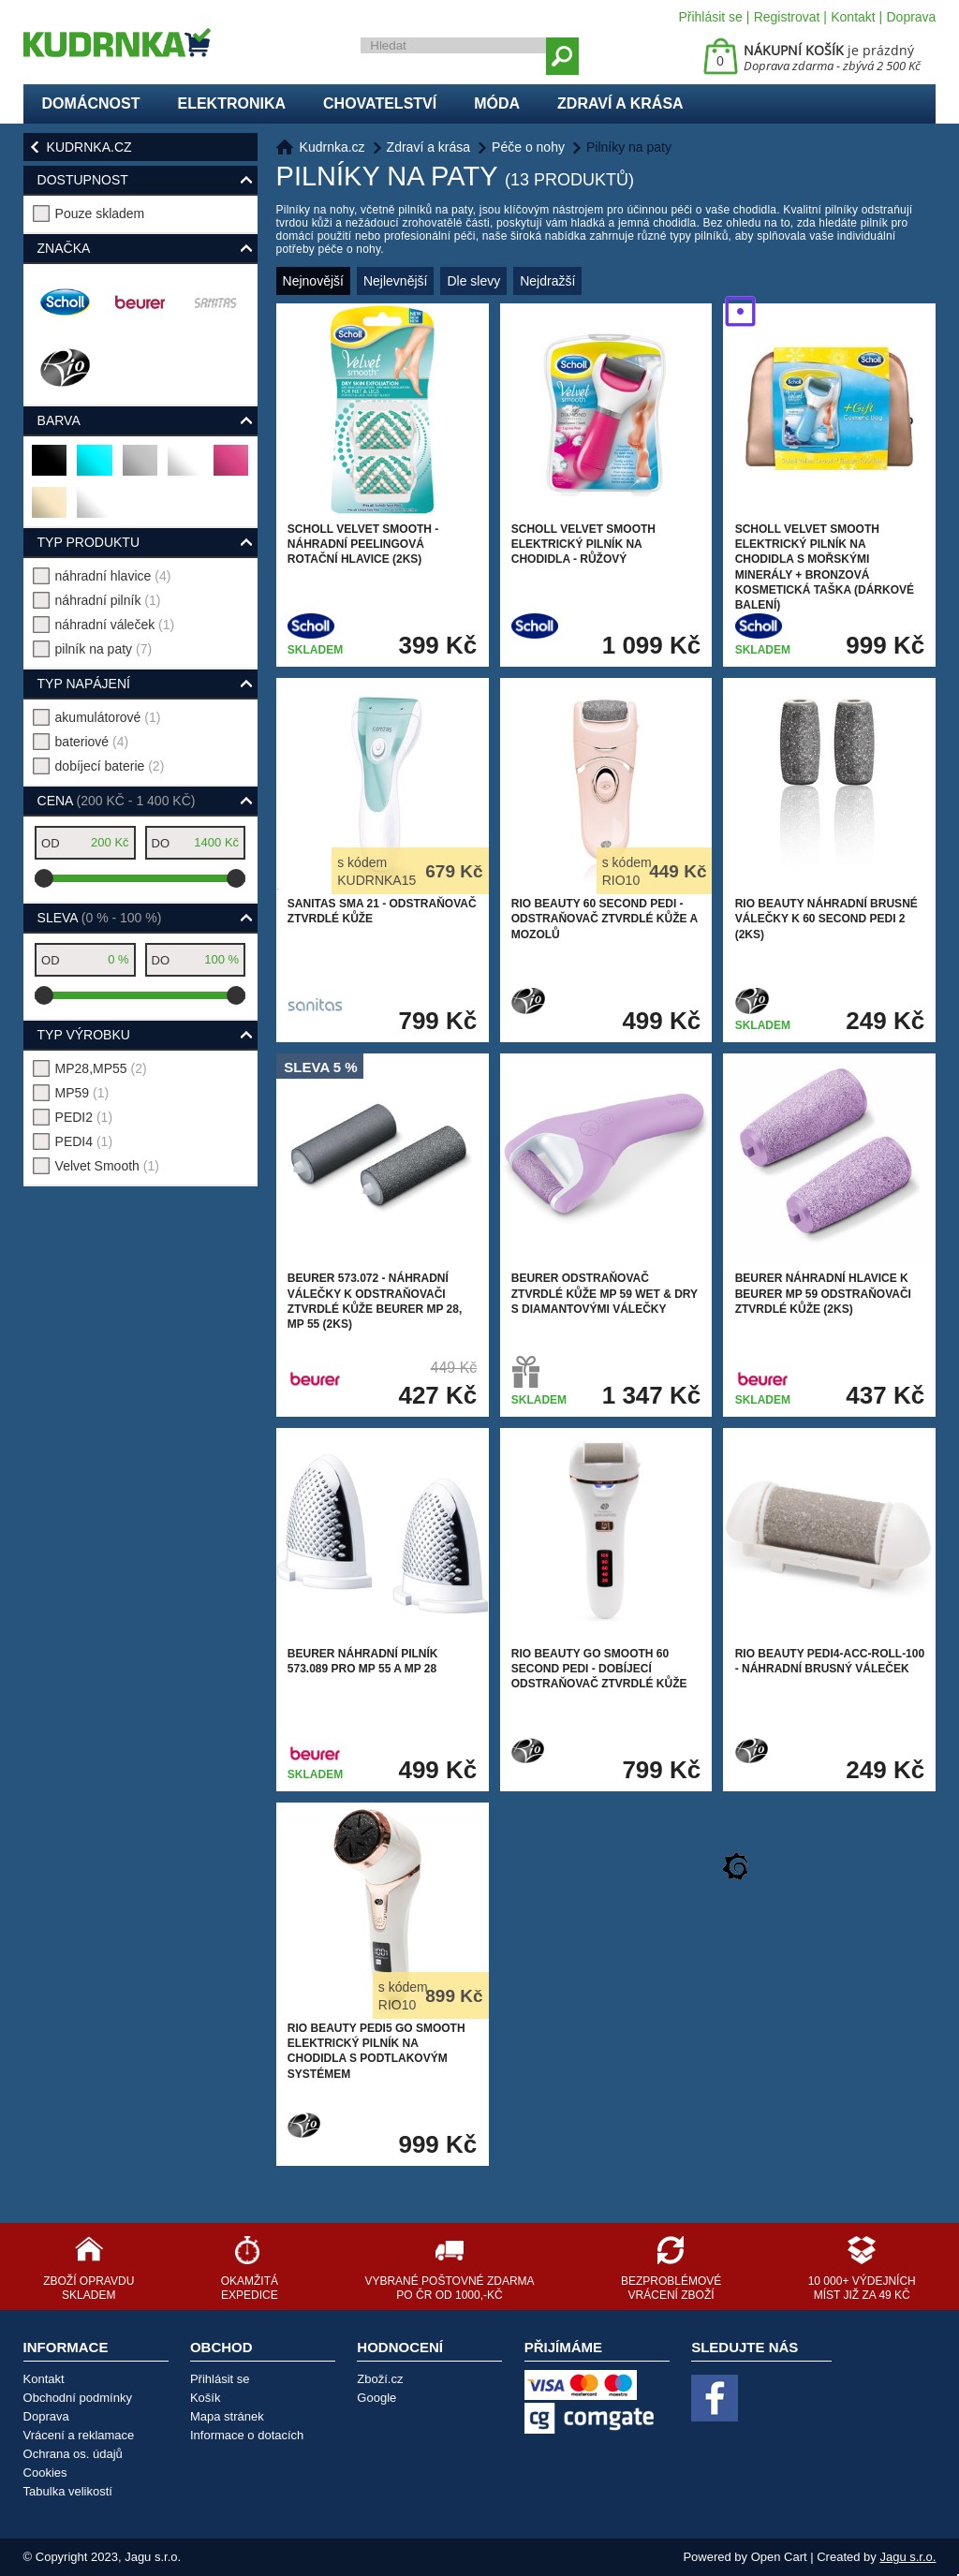 Image resolution: width=959 pixels, height=2576 pixels. I want to click on open grafana dashboard, so click(735, 1866).